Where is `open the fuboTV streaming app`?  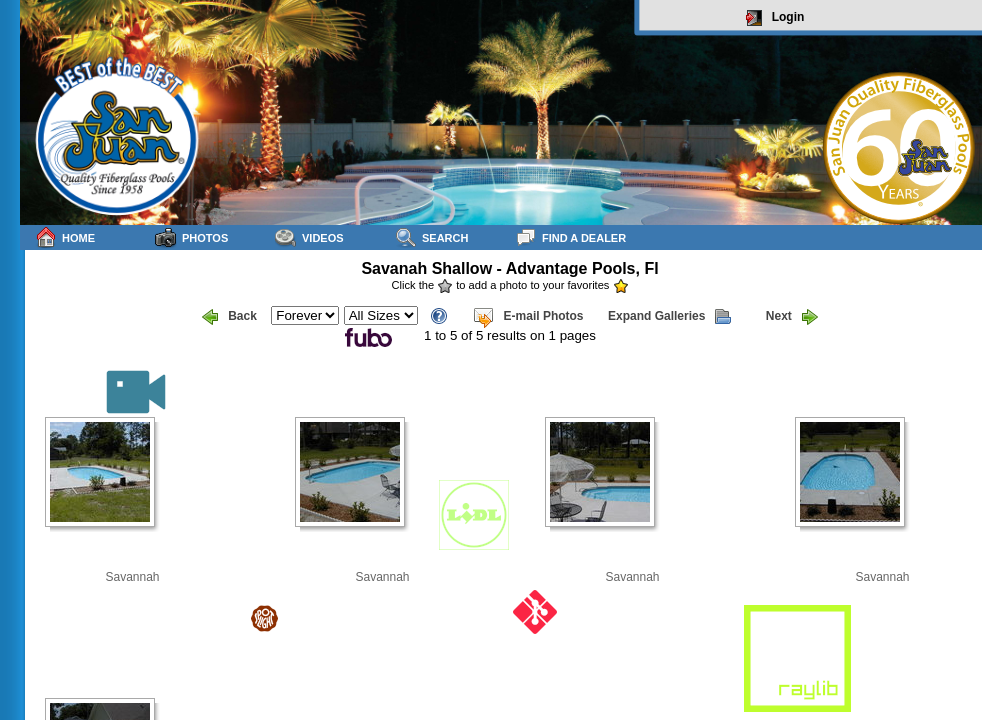
open the fuboTV streaming app is located at coordinates (368, 337).